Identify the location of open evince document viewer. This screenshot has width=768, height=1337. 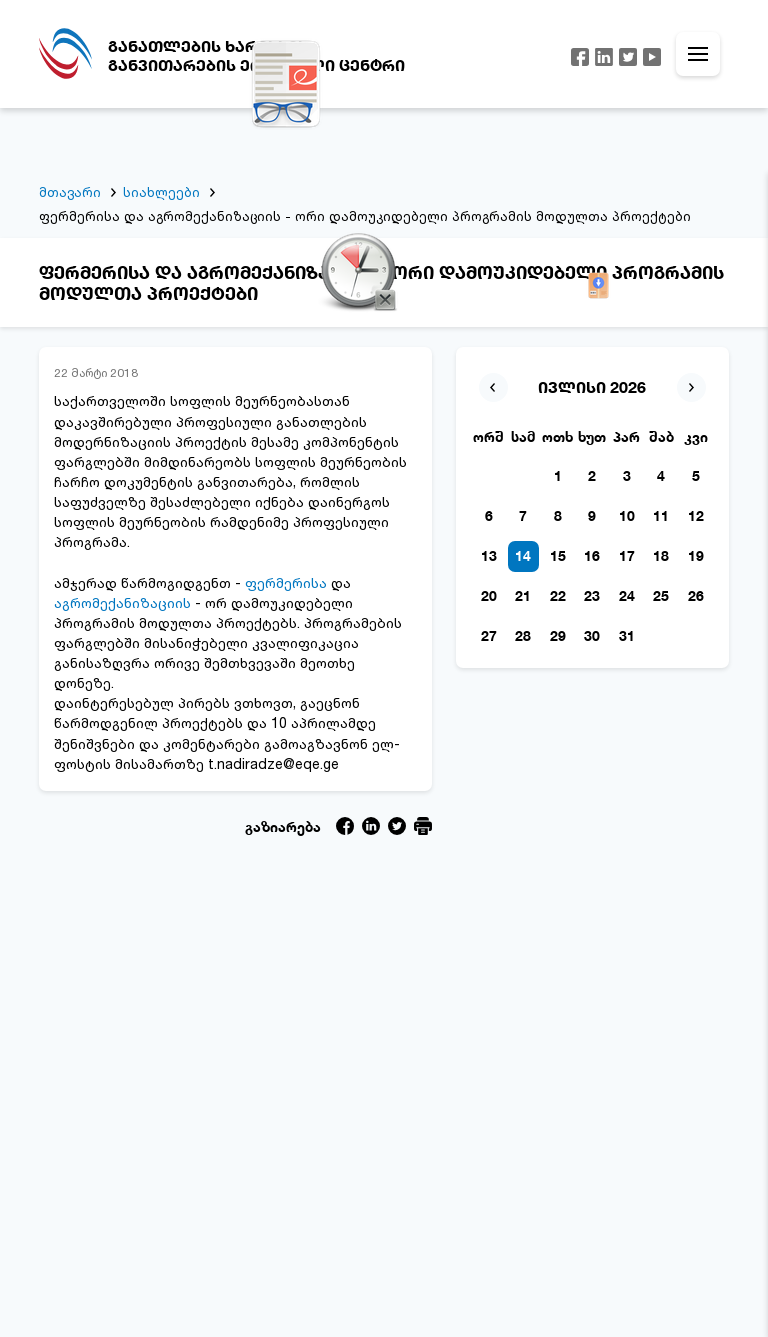
(286, 84).